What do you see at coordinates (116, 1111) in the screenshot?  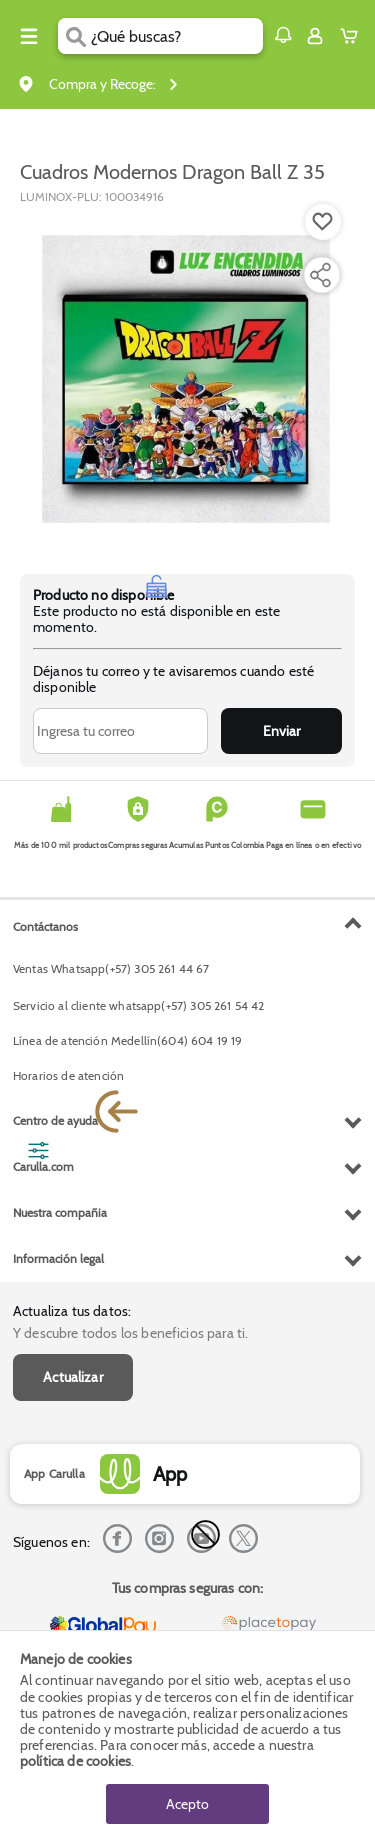 I see `return to previous screen` at bounding box center [116, 1111].